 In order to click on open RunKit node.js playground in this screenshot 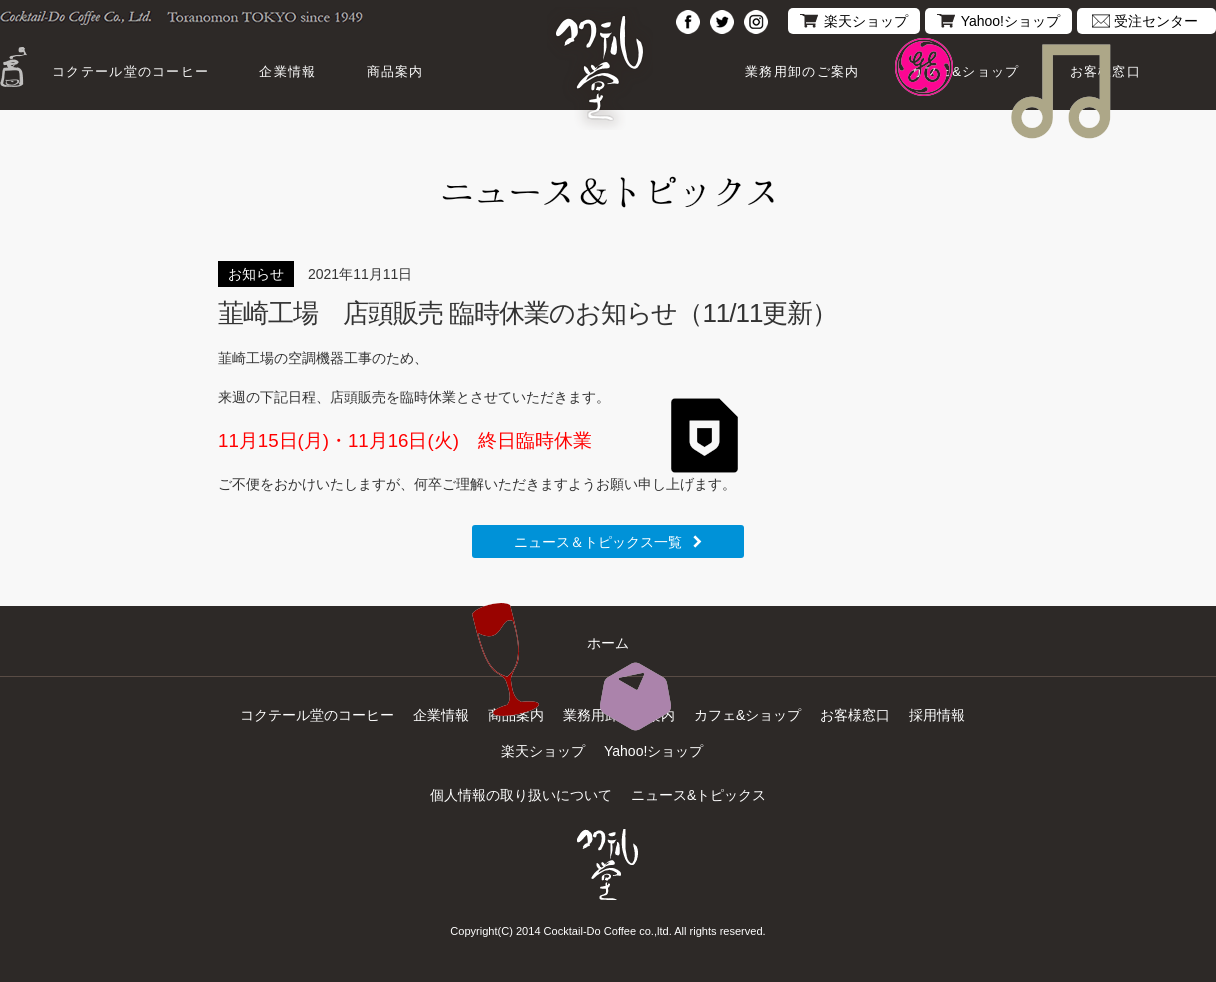, I will do `click(635, 696)`.